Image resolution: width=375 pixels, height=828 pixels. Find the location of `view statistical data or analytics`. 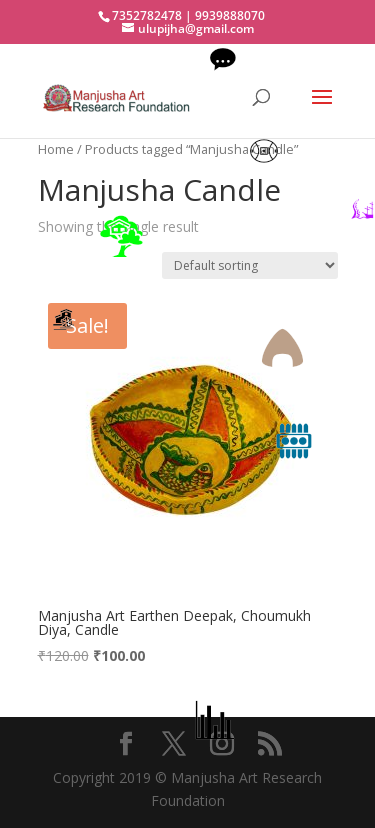

view statistical data or analytics is located at coordinates (215, 720).